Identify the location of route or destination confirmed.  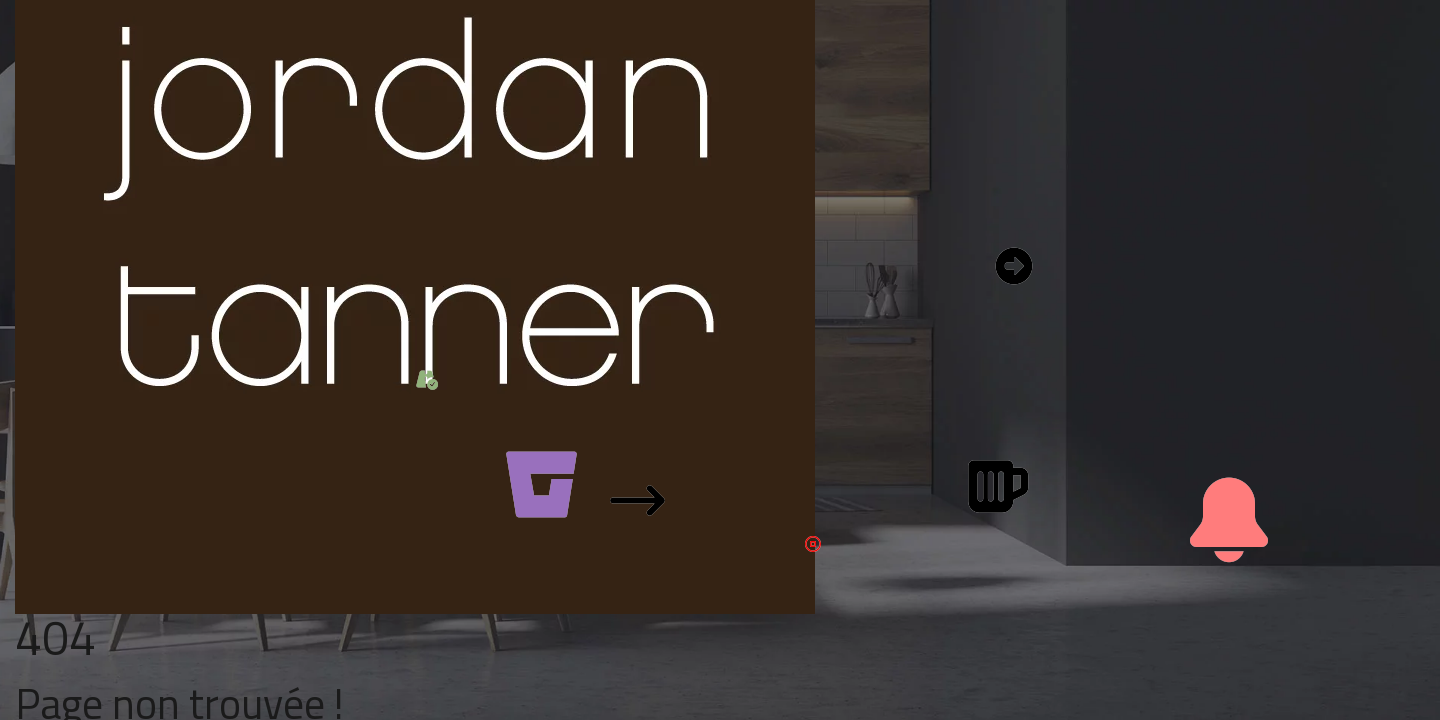
(426, 379).